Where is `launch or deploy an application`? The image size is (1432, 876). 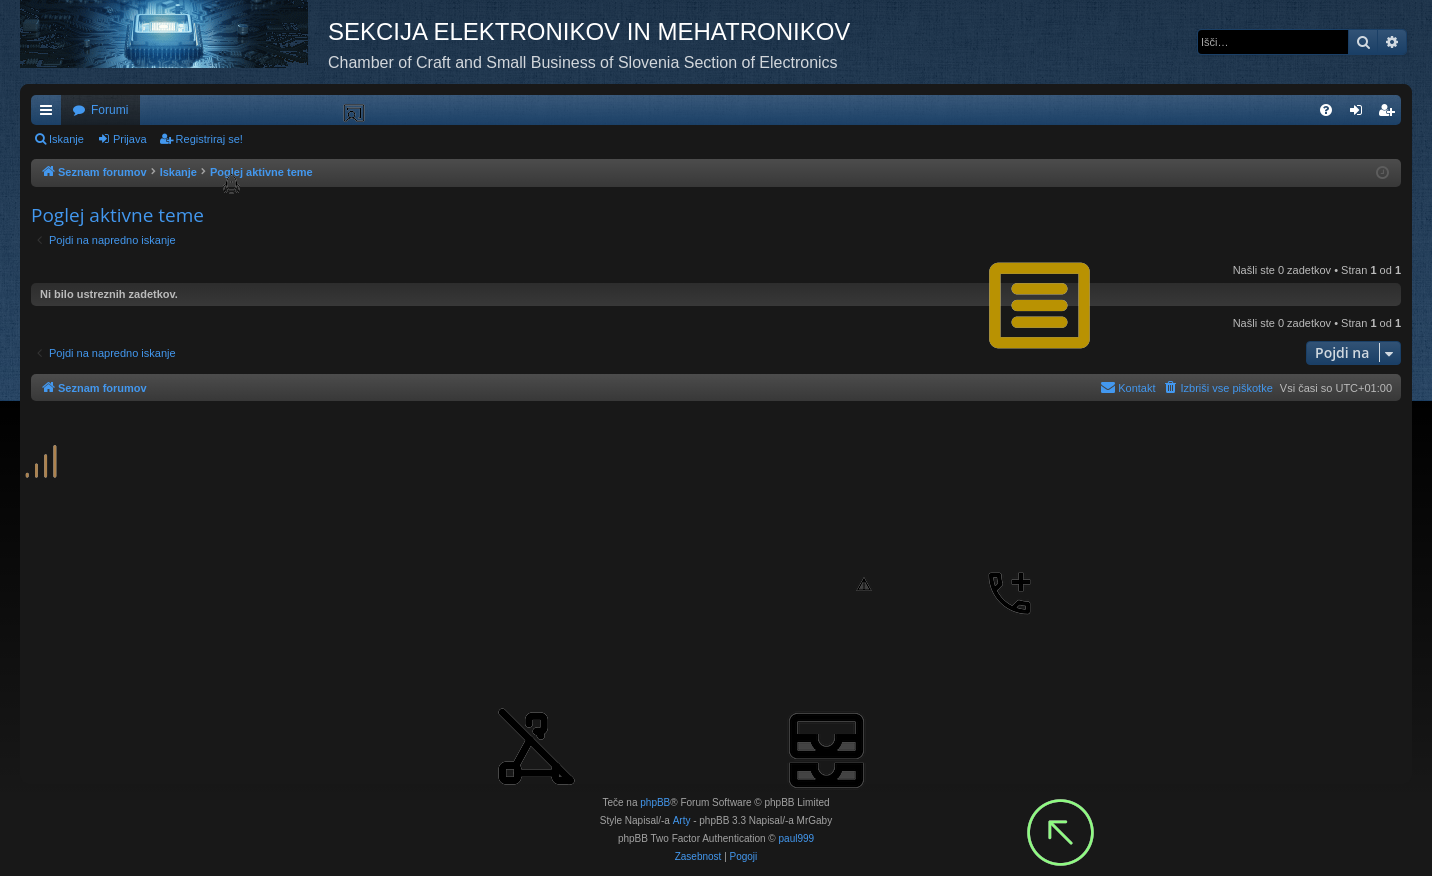
launch or deploy an application is located at coordinates (231, 184).